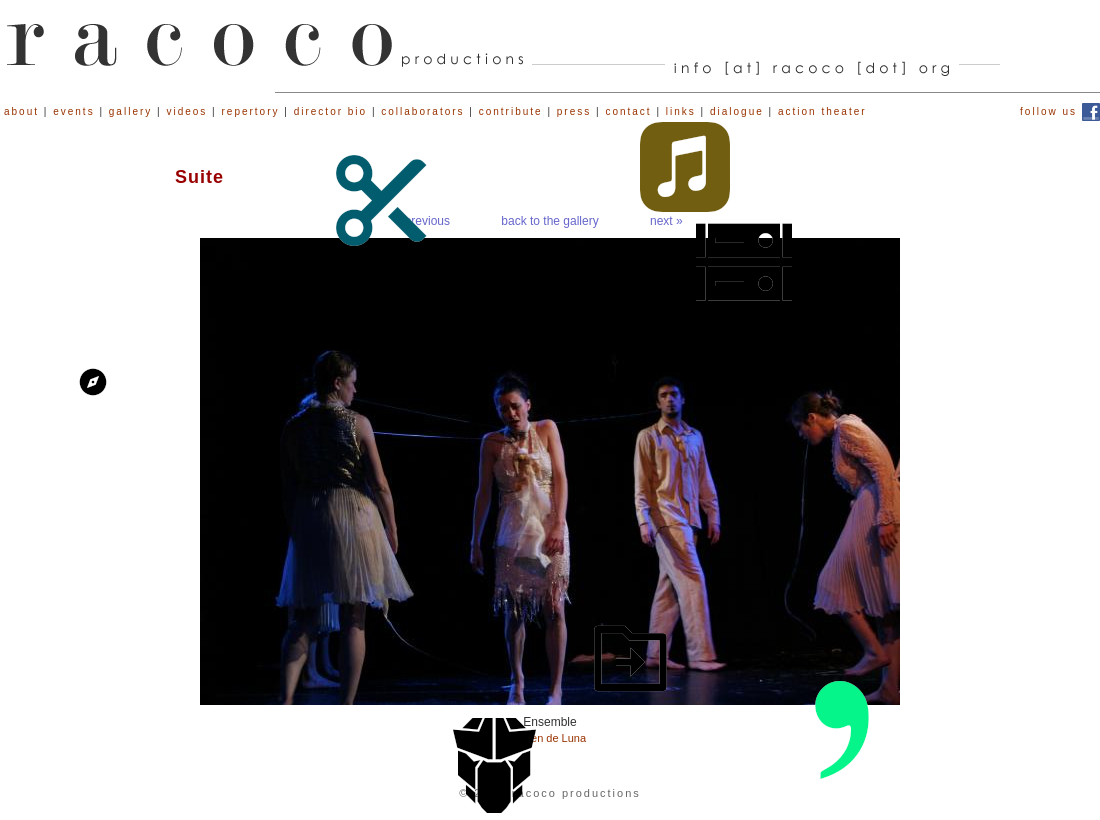  I want to click on comma.ai company logo, so click(842, 730).